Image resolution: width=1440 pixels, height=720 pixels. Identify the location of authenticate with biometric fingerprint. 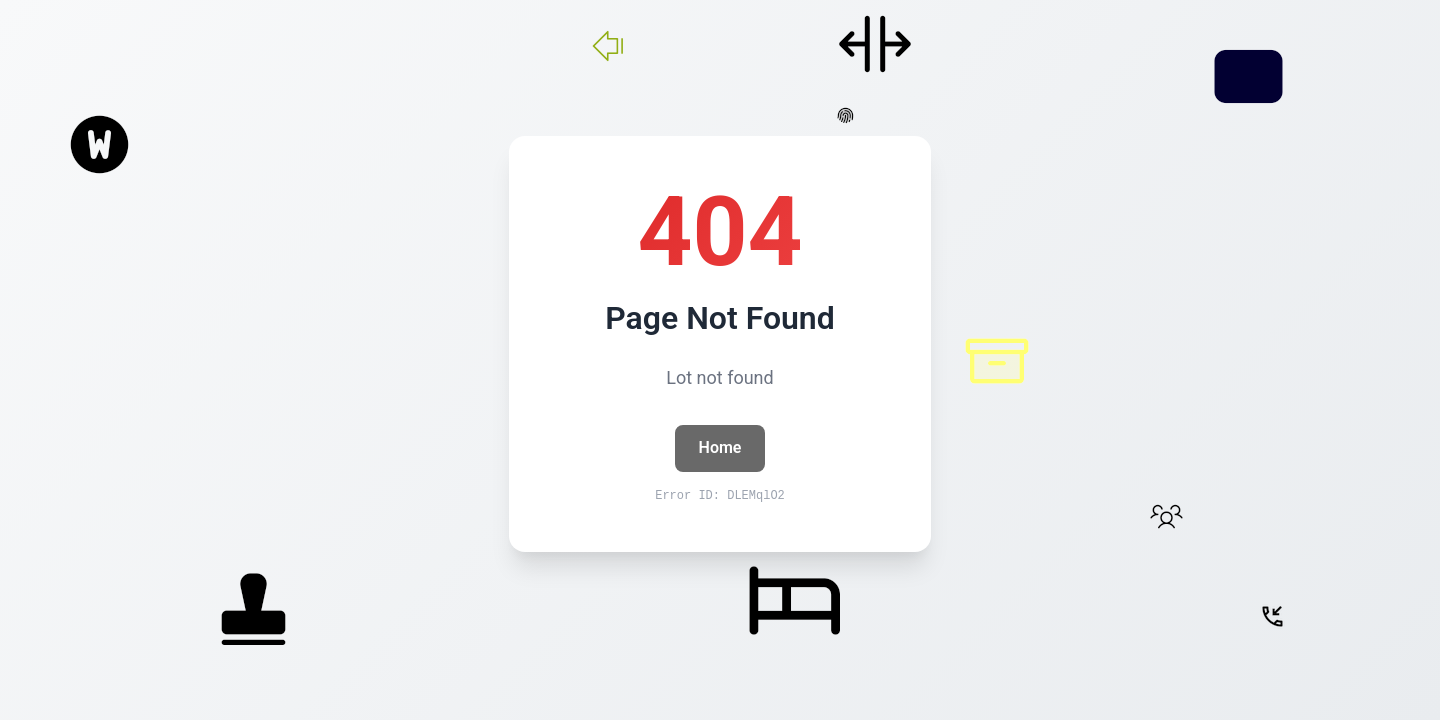
(845, 115).